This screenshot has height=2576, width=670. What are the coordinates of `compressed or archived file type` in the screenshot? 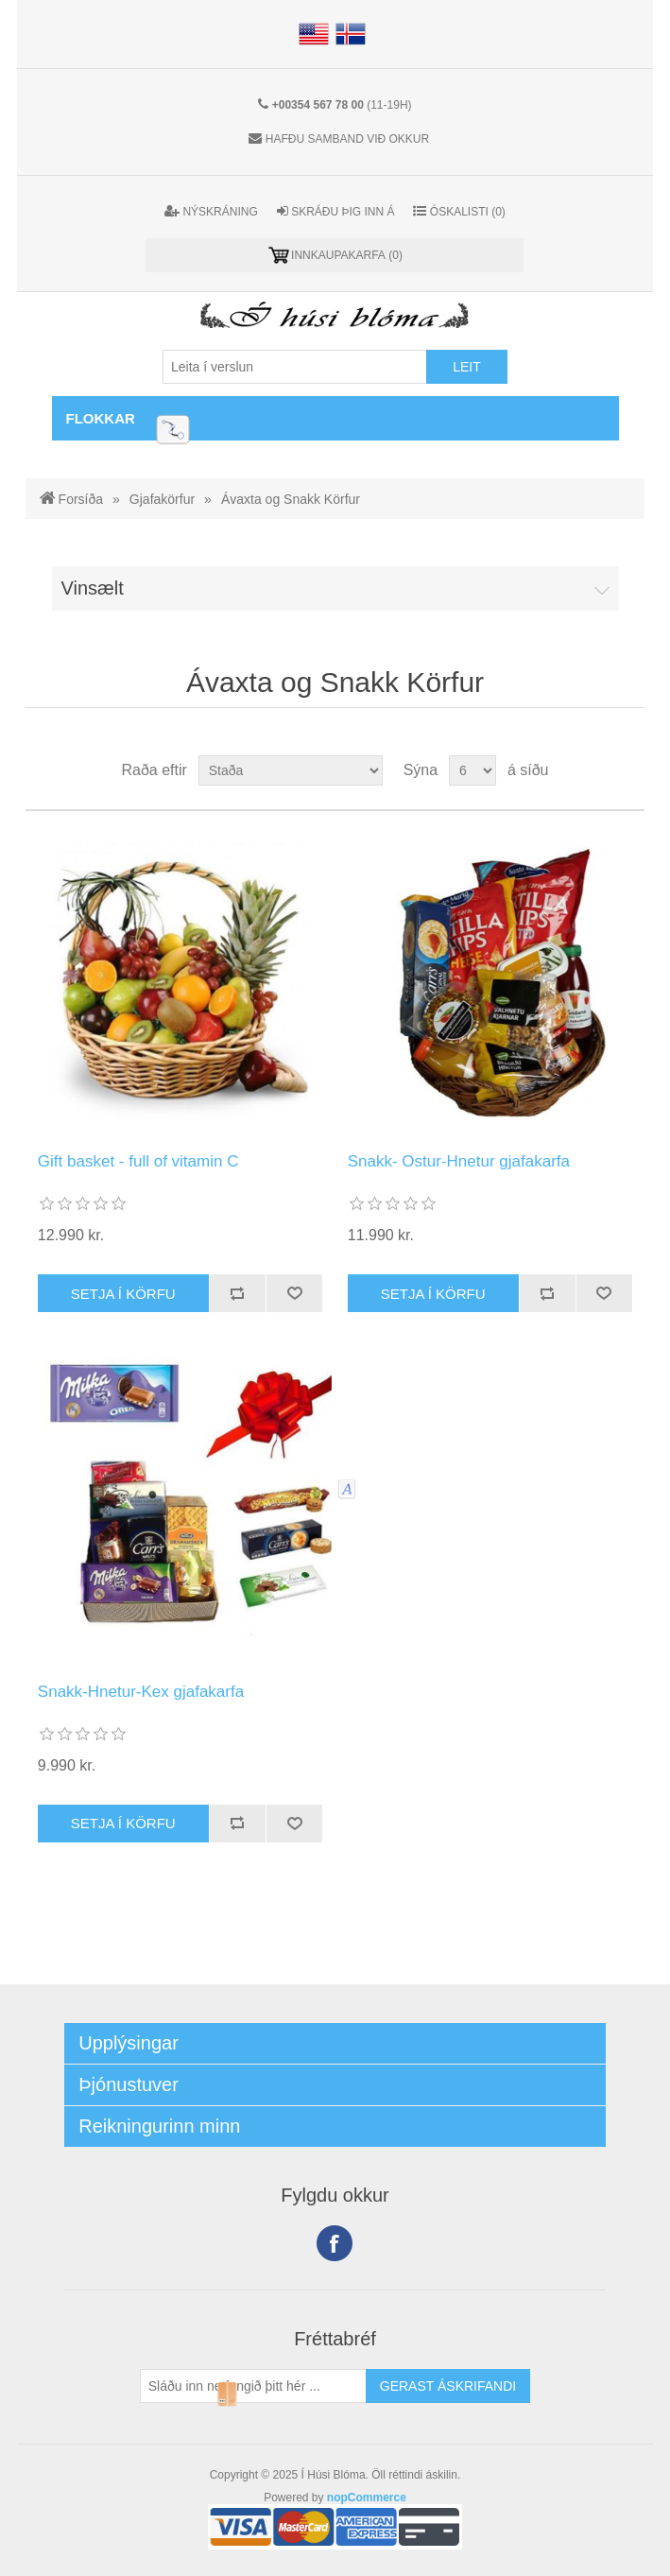 It's located at (227, 2394).